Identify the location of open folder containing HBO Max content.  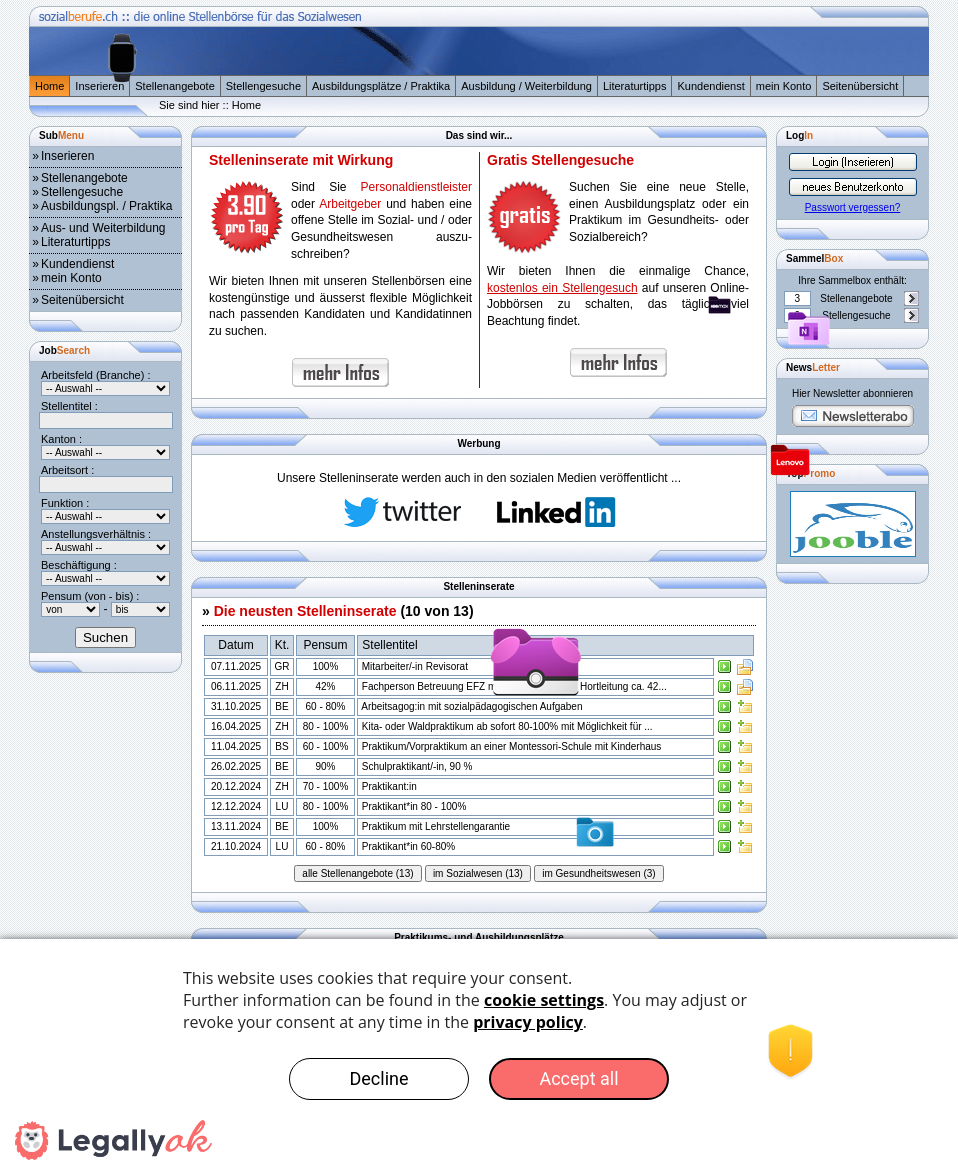
(719, 305).